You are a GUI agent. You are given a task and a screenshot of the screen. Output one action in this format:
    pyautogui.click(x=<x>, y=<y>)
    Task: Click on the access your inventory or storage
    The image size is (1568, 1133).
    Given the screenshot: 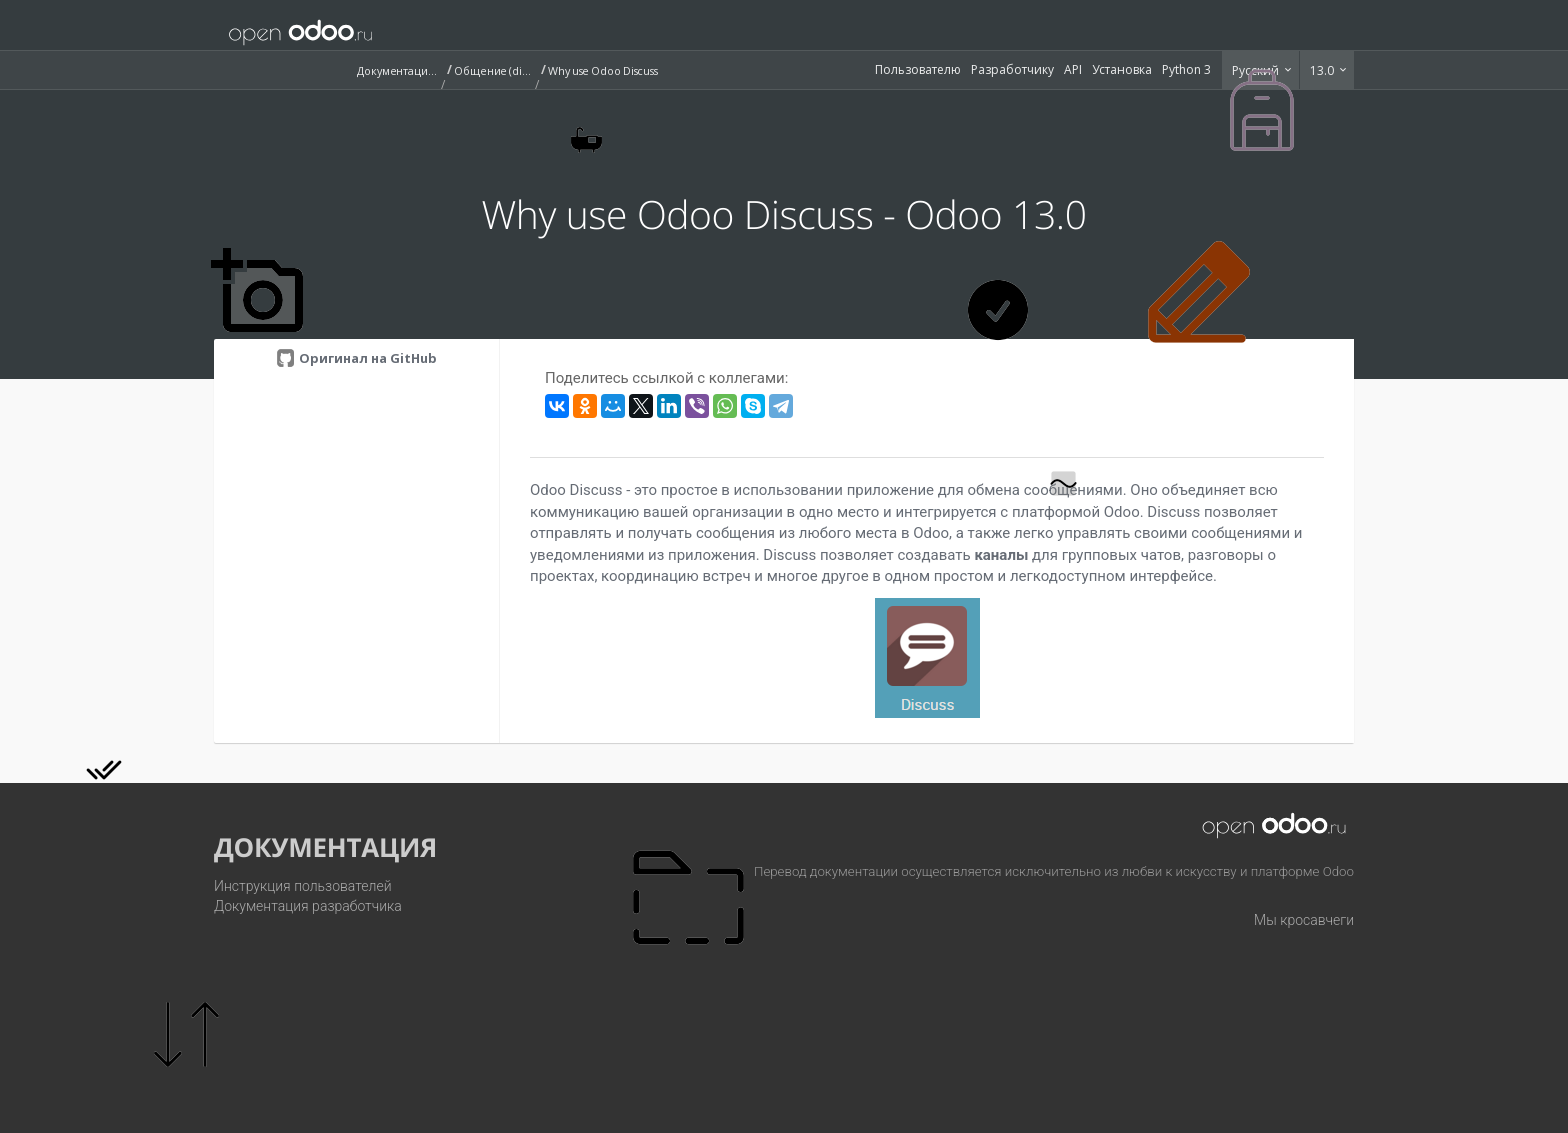 What is the action you would take?
    pyautogui.click(x=1262, y=113)
    